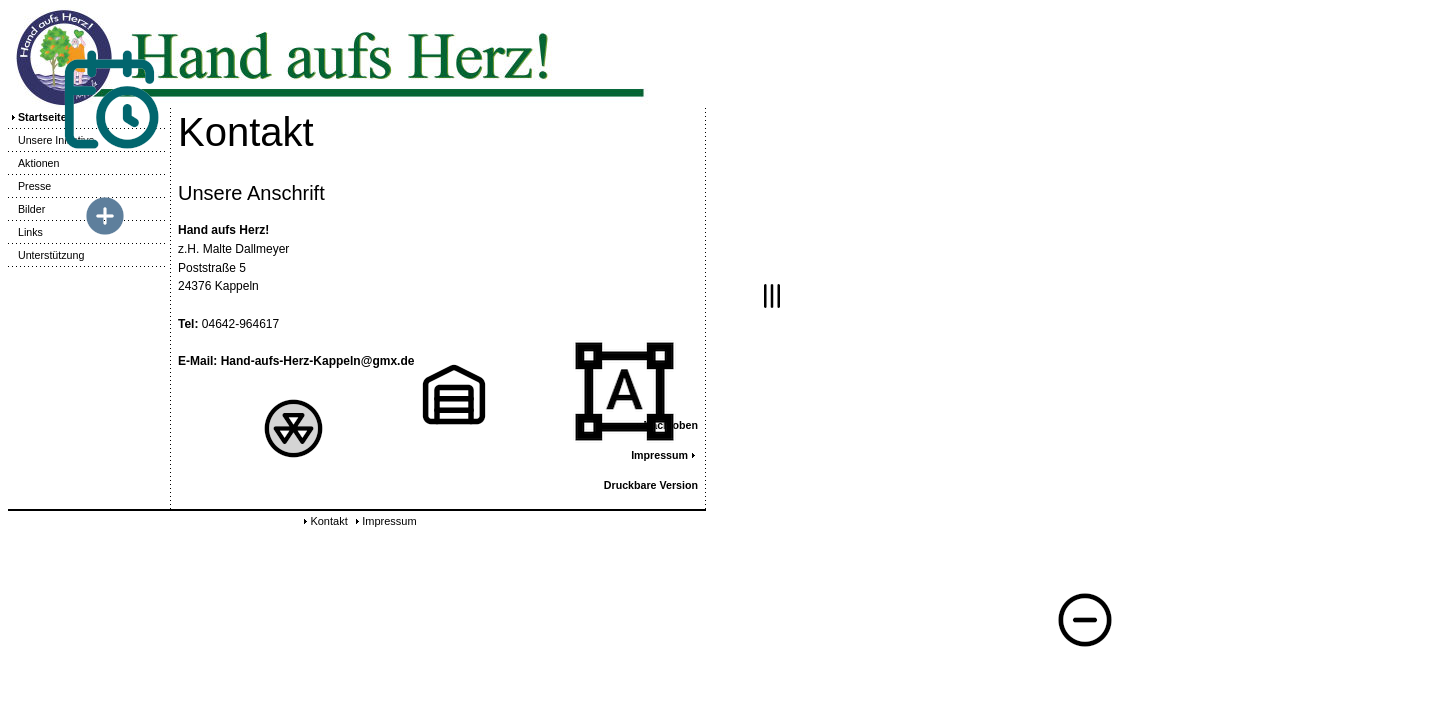 The width and height of the screenshot is (1440, 720). I want to click on access warehouse or storage inventory, so click(454, 396).